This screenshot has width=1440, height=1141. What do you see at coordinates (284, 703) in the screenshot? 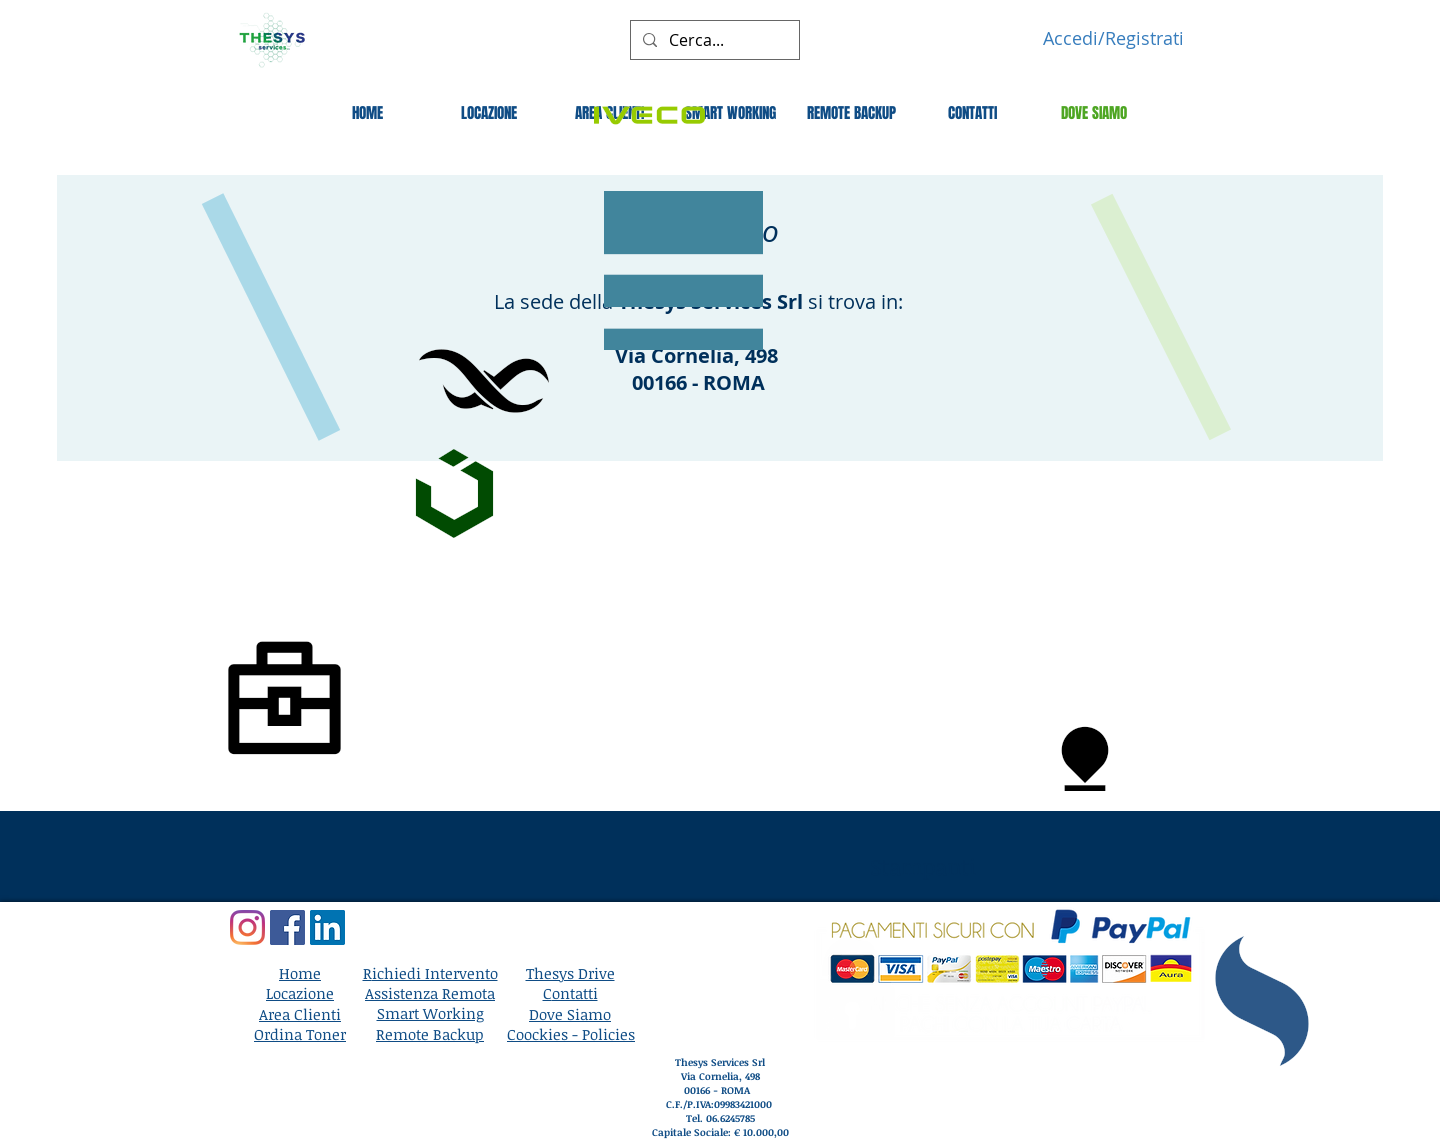
I see `access work or business documents` at bounding box center [284, 703].